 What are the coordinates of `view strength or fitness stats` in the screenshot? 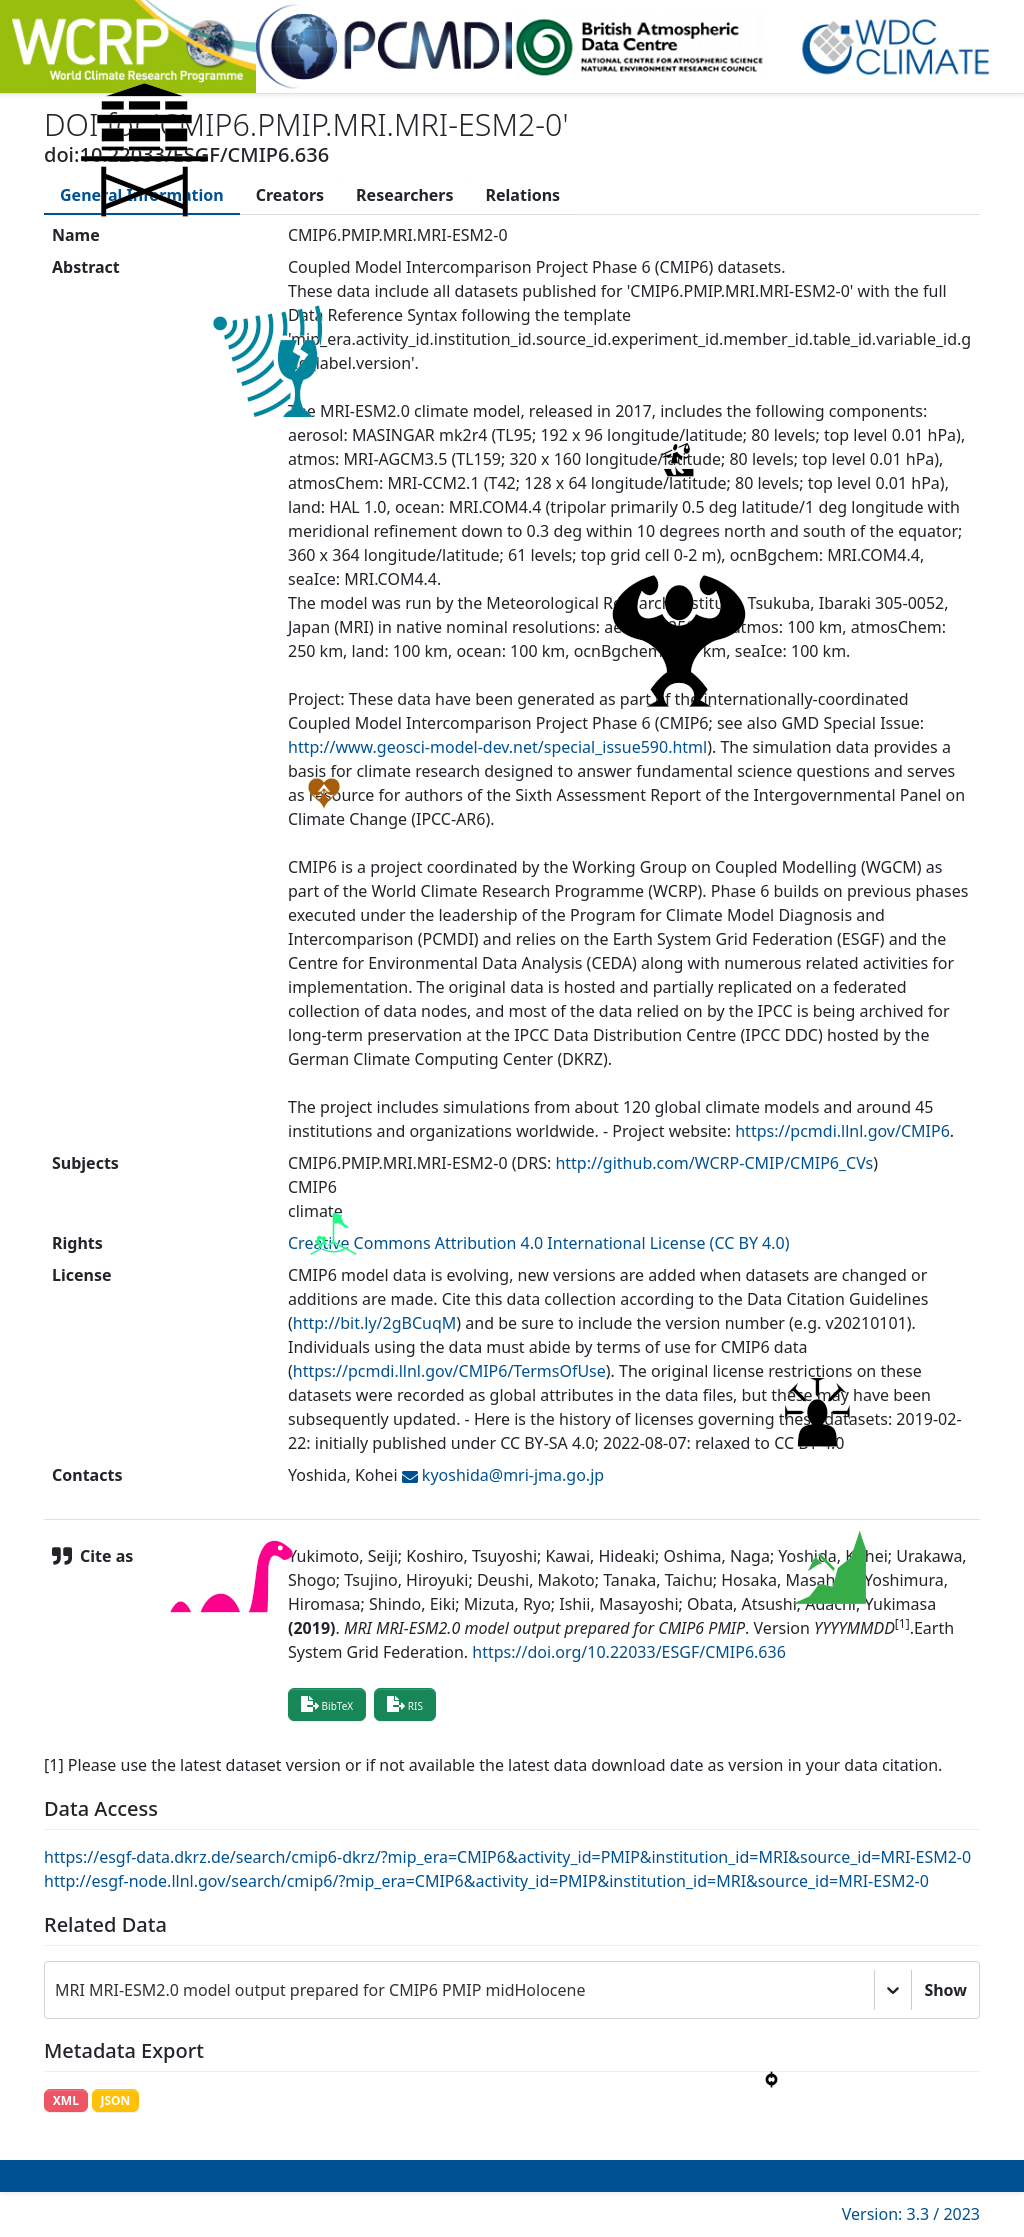 It's located at (679, 641).